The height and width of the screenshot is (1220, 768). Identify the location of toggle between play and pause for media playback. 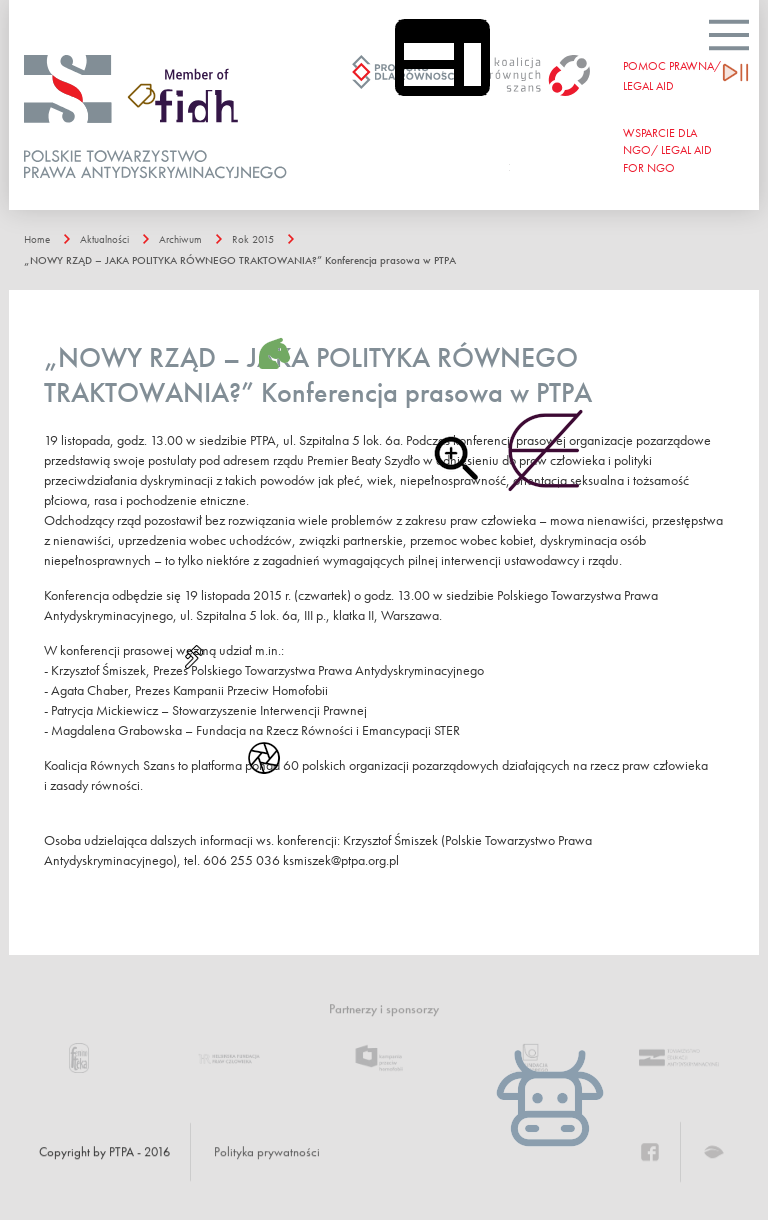
(735, 72).